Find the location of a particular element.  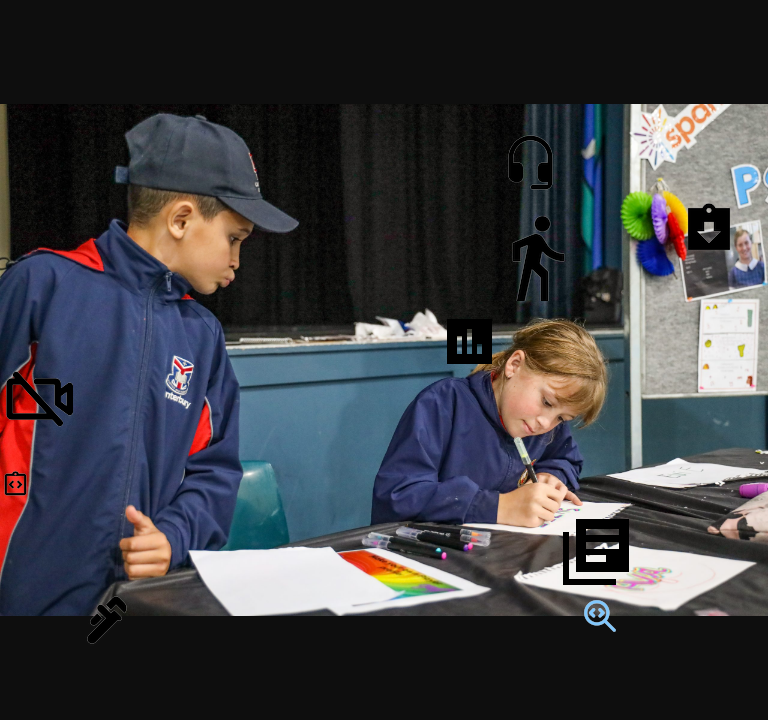

access plumbing services or information is located at coordinates (107, 620).